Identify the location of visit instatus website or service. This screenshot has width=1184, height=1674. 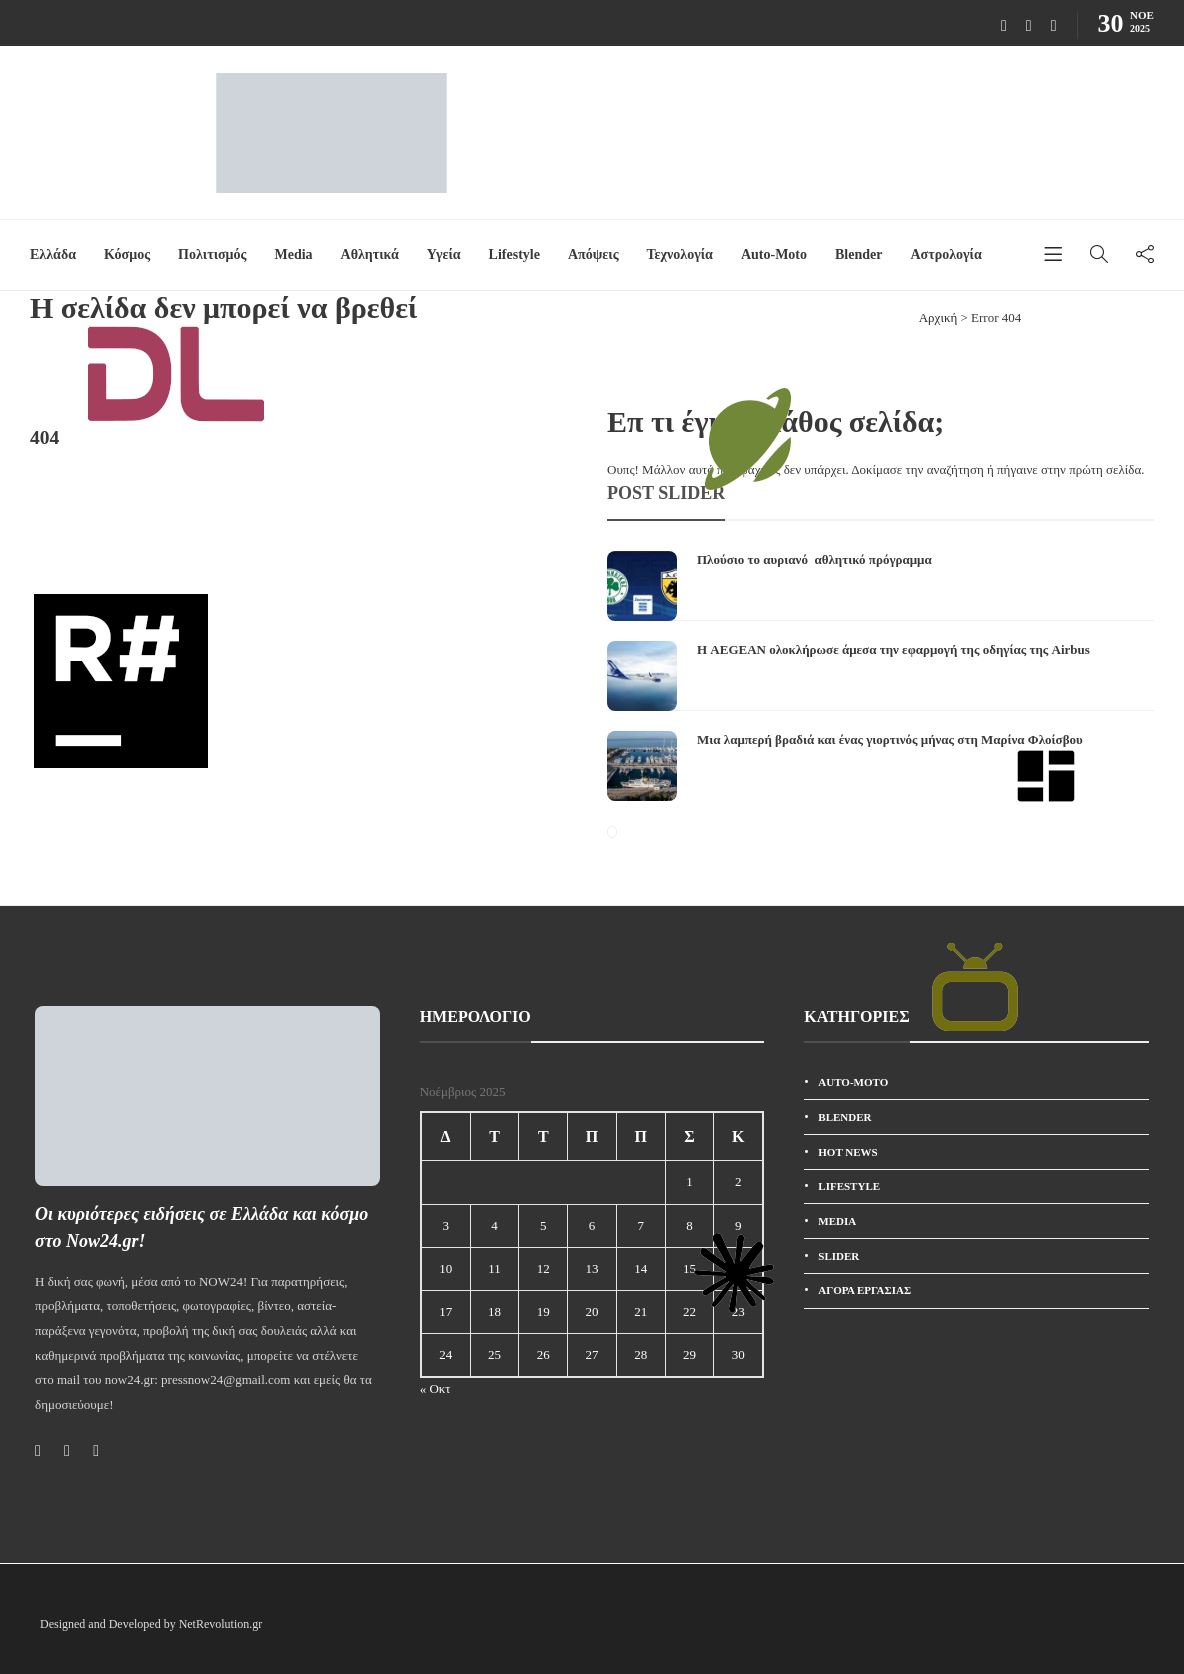
(748, 439).